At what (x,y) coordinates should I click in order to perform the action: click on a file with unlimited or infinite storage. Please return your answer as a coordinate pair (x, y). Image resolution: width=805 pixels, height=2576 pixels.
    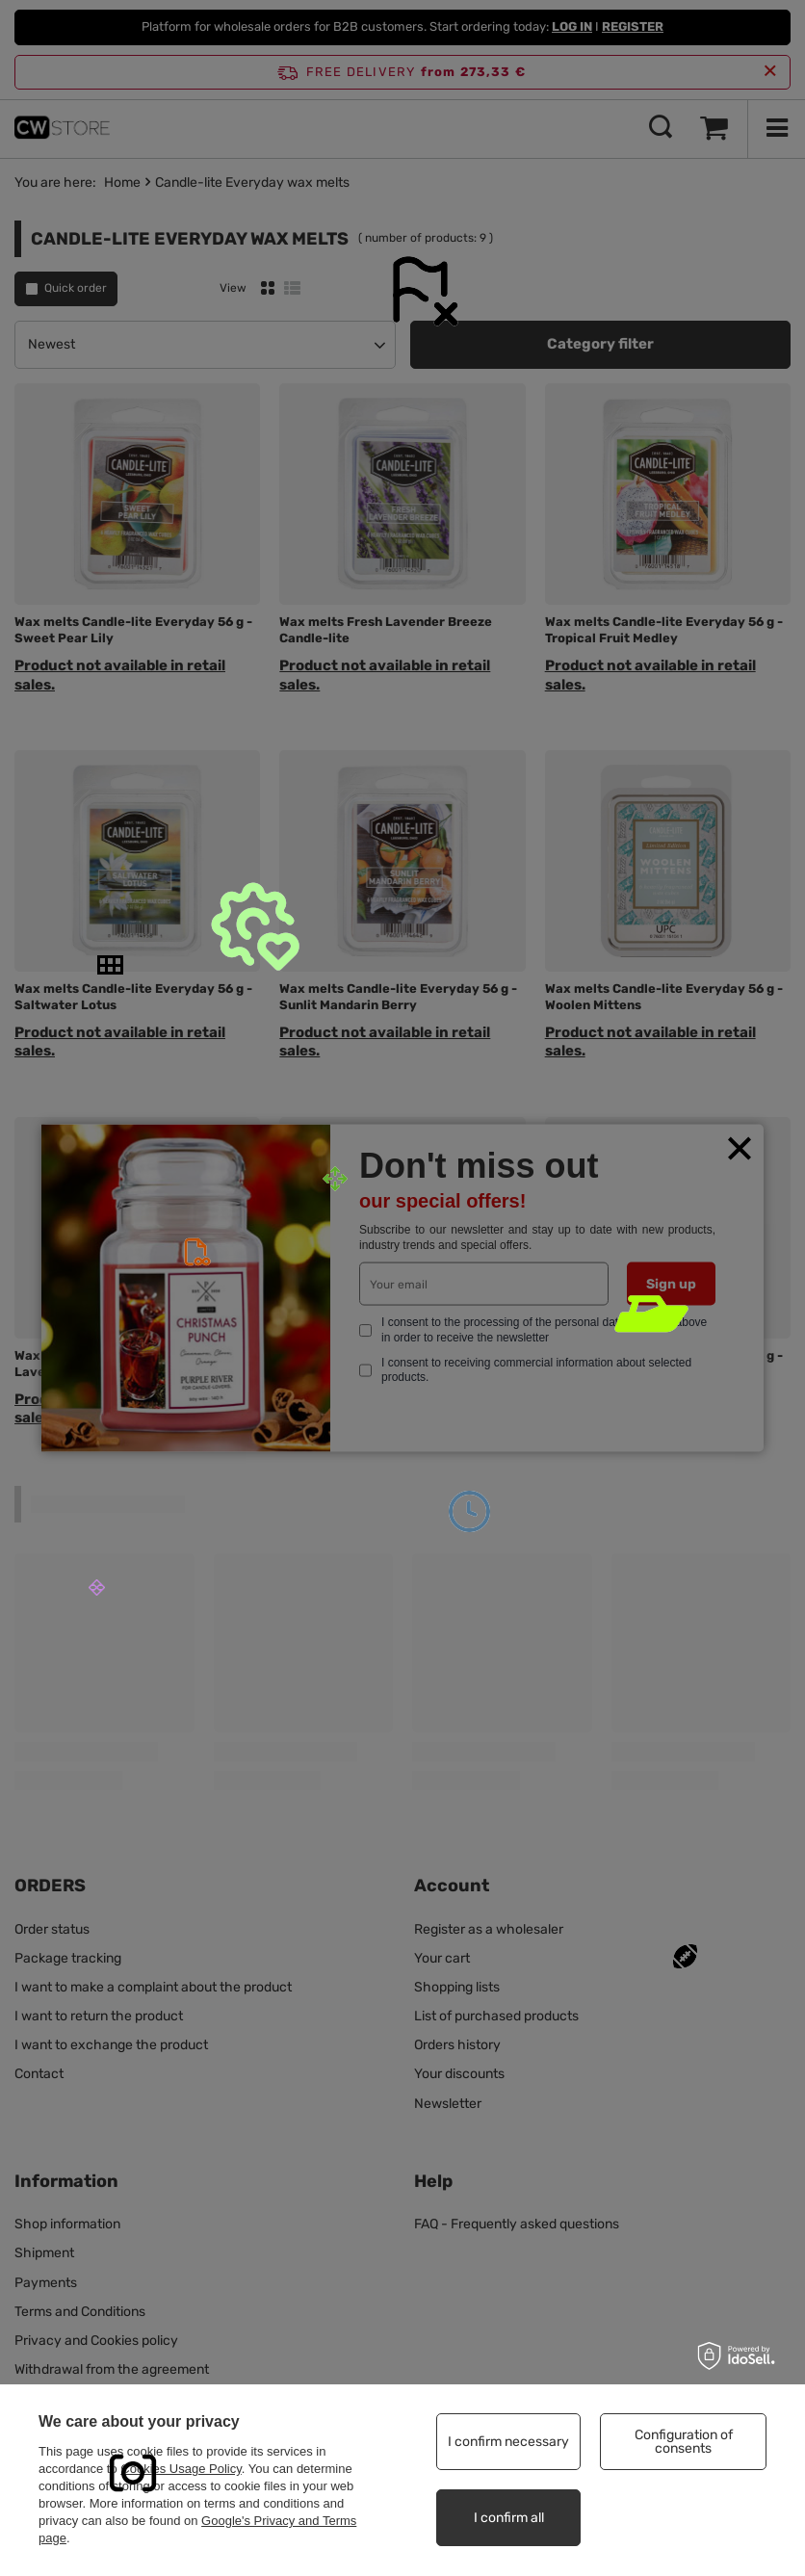
    Looking at the image, I should click on (195, 1252).